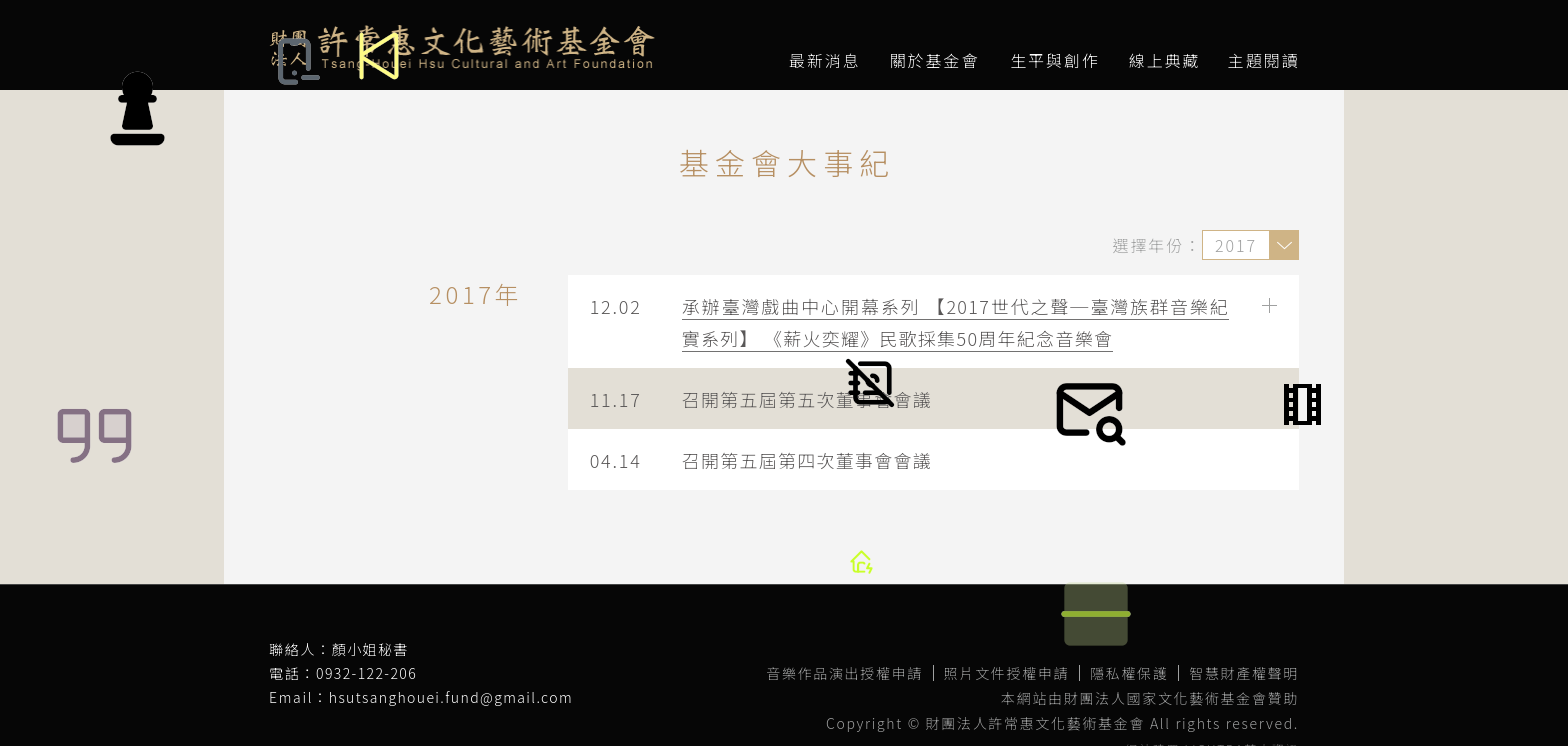 This screenshot has height=746, width=1568. Describe the element at coordinates (137, 110) in the screenshot. I see `play chess or access chess game` at that location.